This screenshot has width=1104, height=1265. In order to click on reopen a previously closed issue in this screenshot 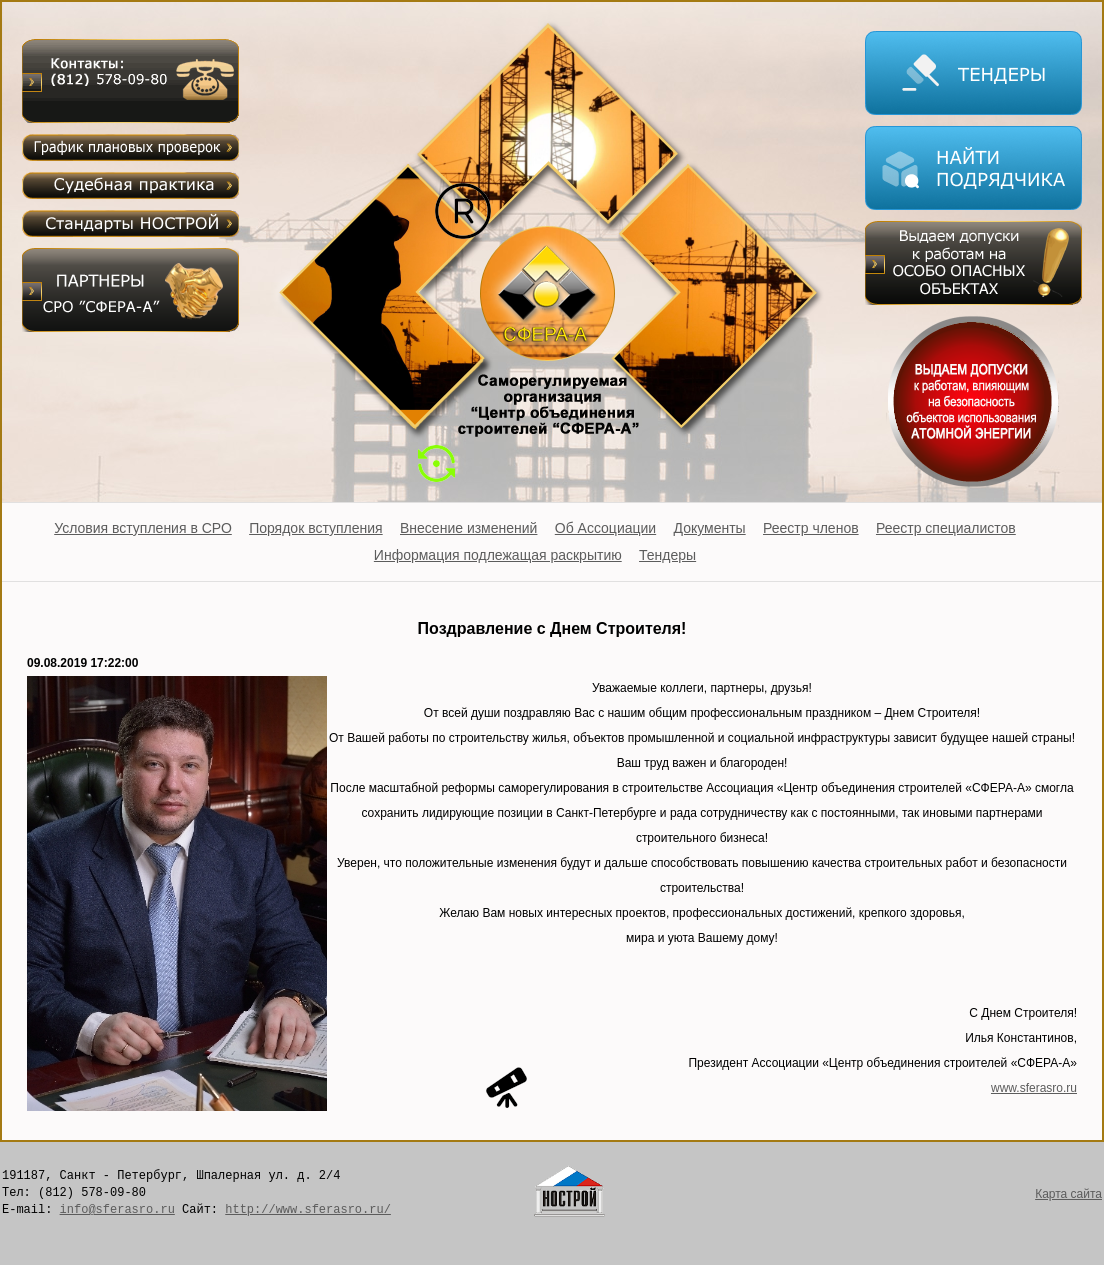, I will do `click(436, 463)`.